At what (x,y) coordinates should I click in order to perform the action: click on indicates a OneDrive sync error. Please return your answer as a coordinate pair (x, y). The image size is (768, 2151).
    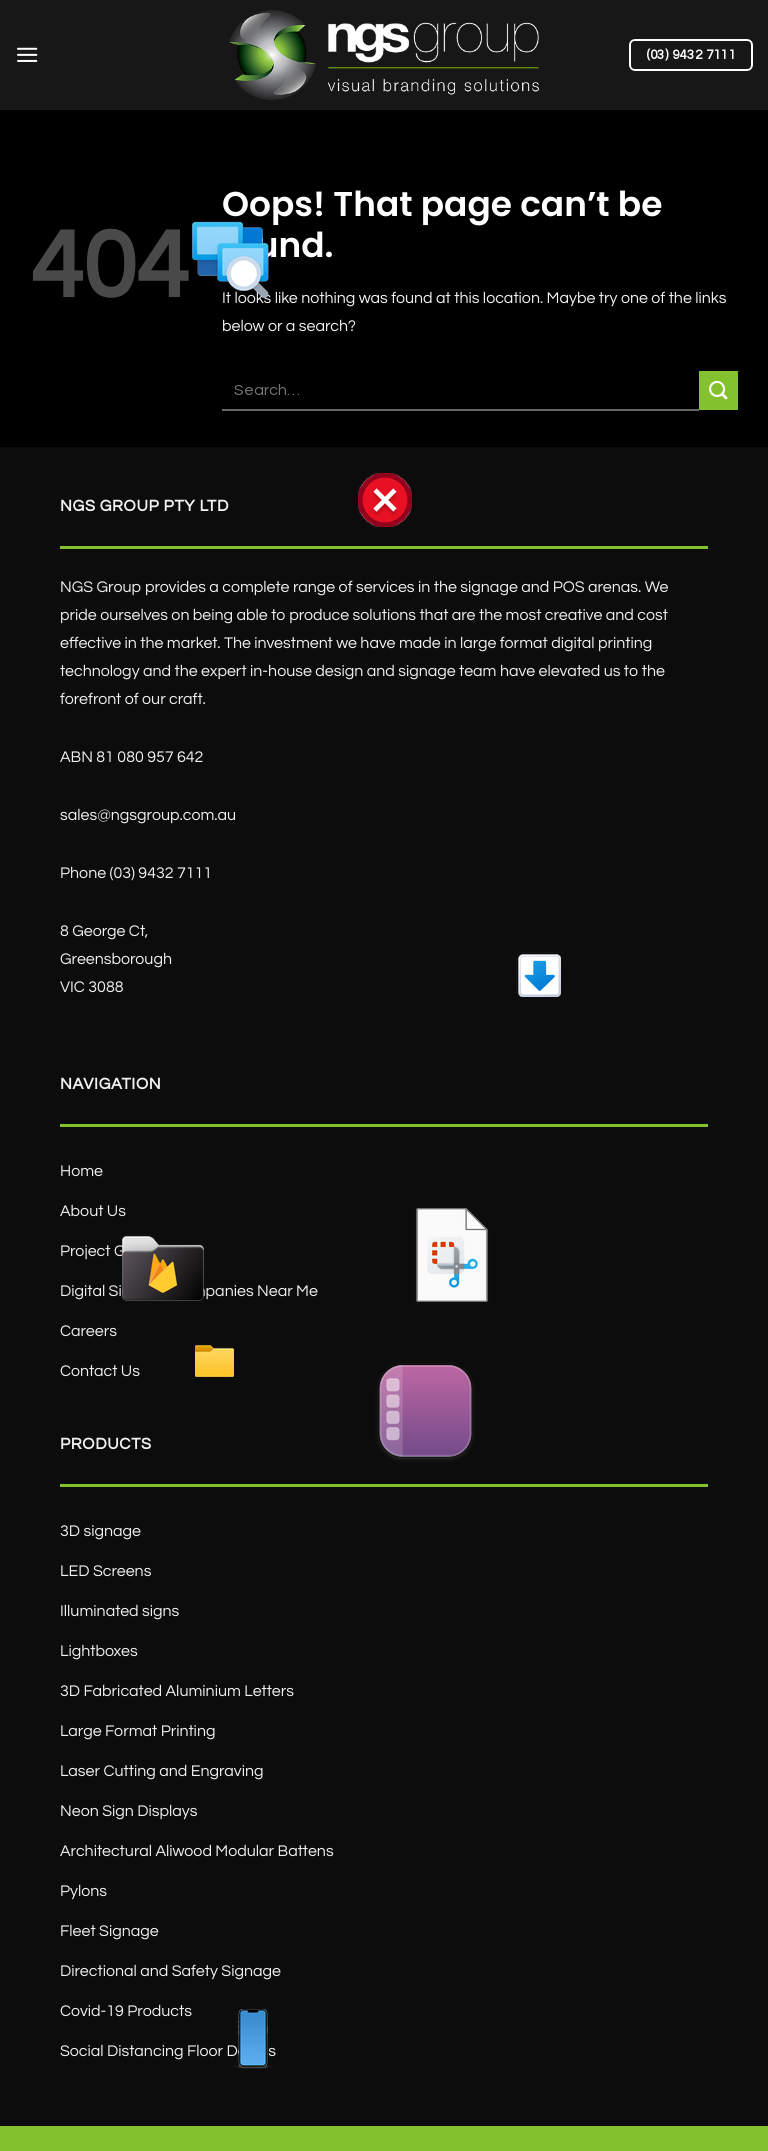
    Looking at the image, I should click on (385, 500).